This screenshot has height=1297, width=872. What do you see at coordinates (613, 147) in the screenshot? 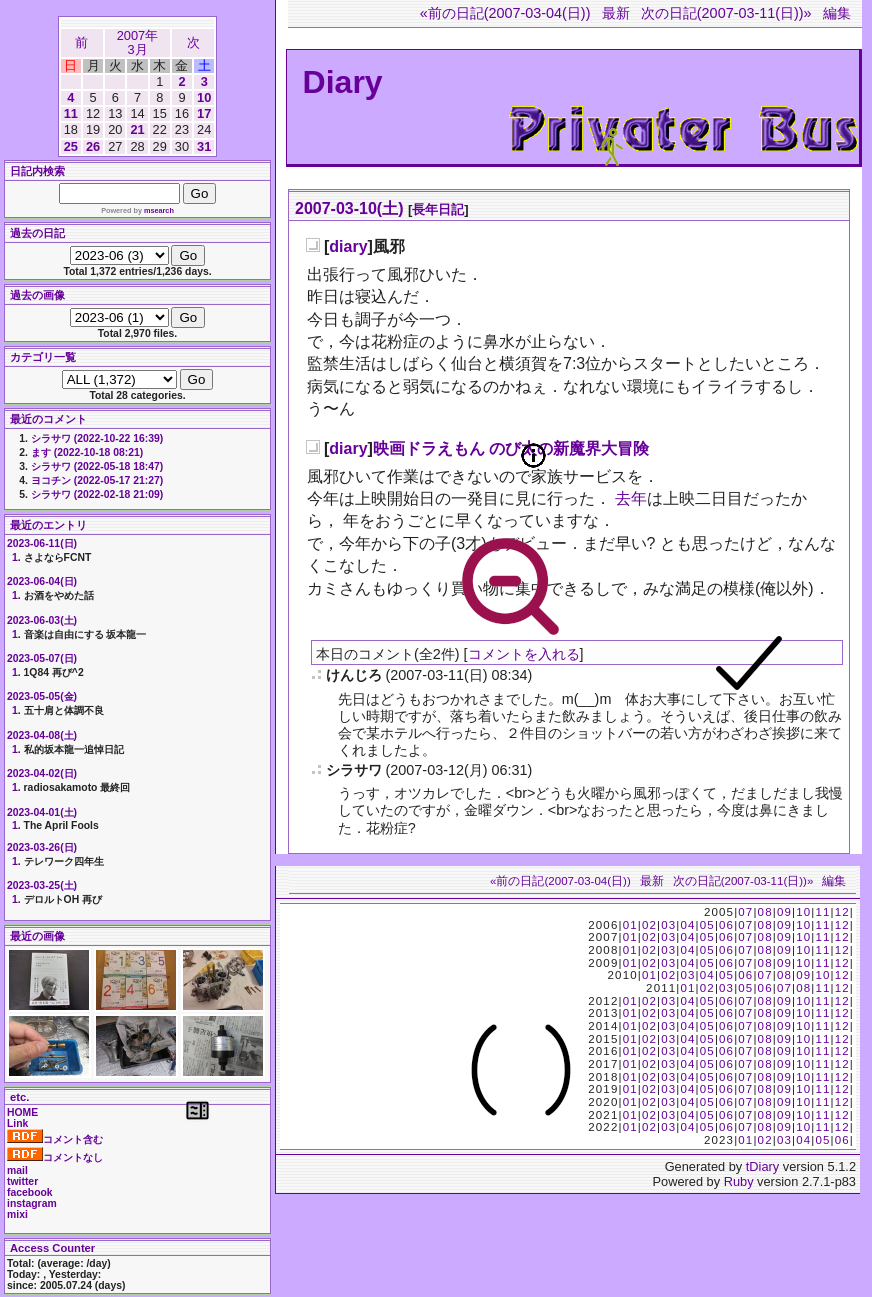
I see `select walking directions` at bounding box center [613, 147].